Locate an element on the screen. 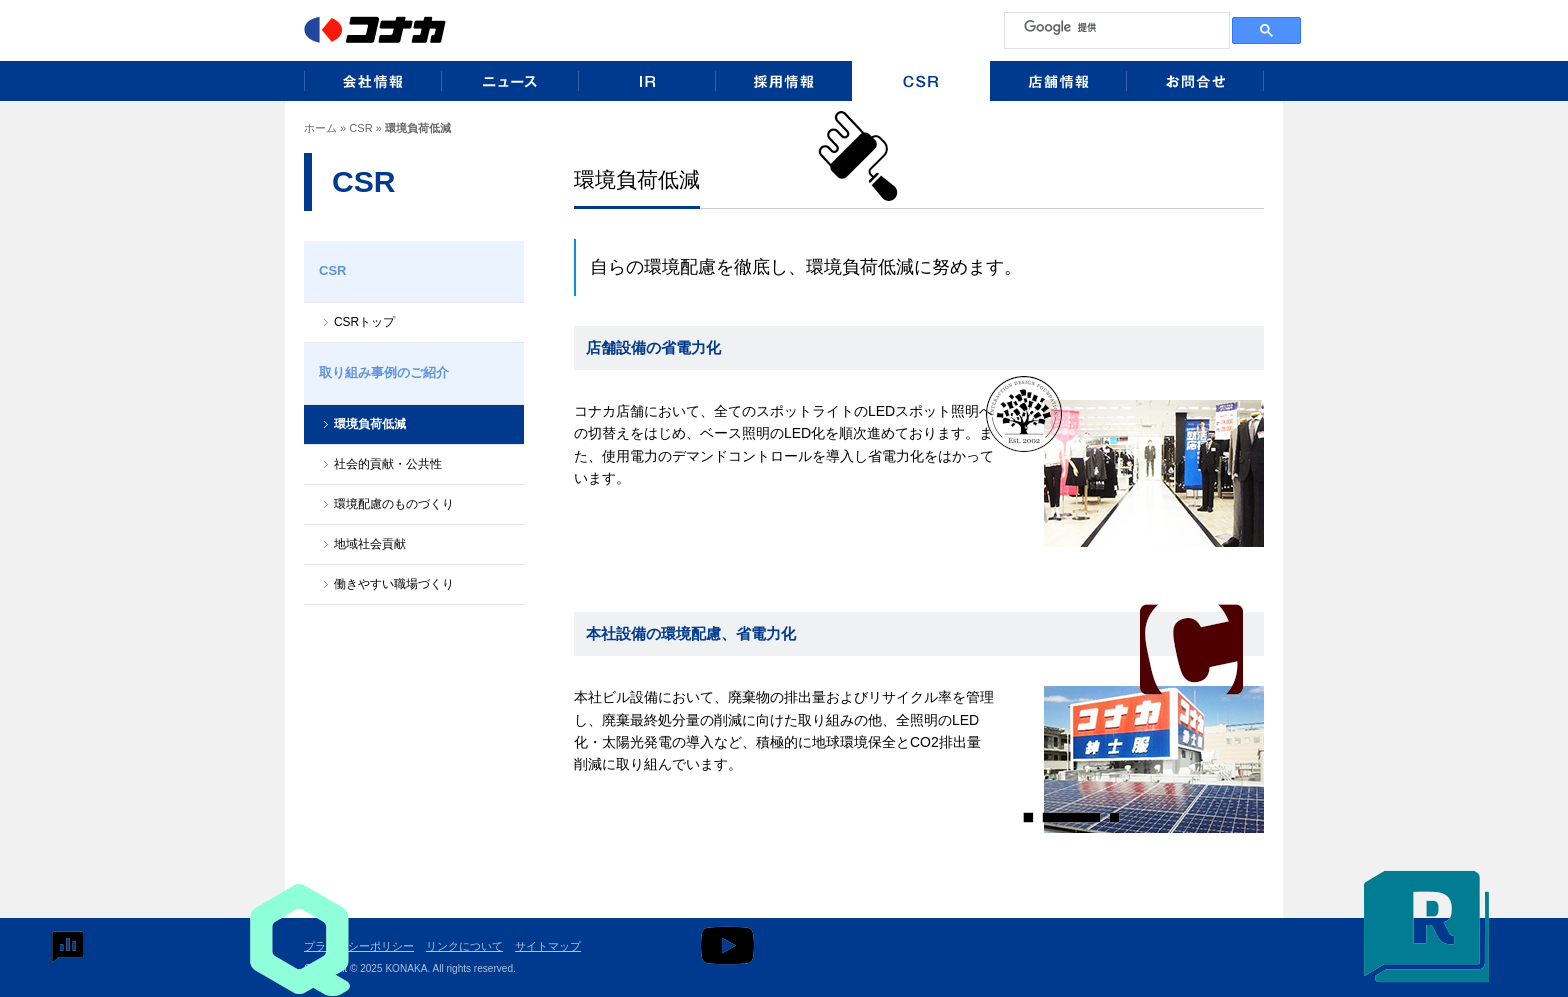 The image size is (1568, 997). renovate dependency automation service is located at coordinates (858, 156).